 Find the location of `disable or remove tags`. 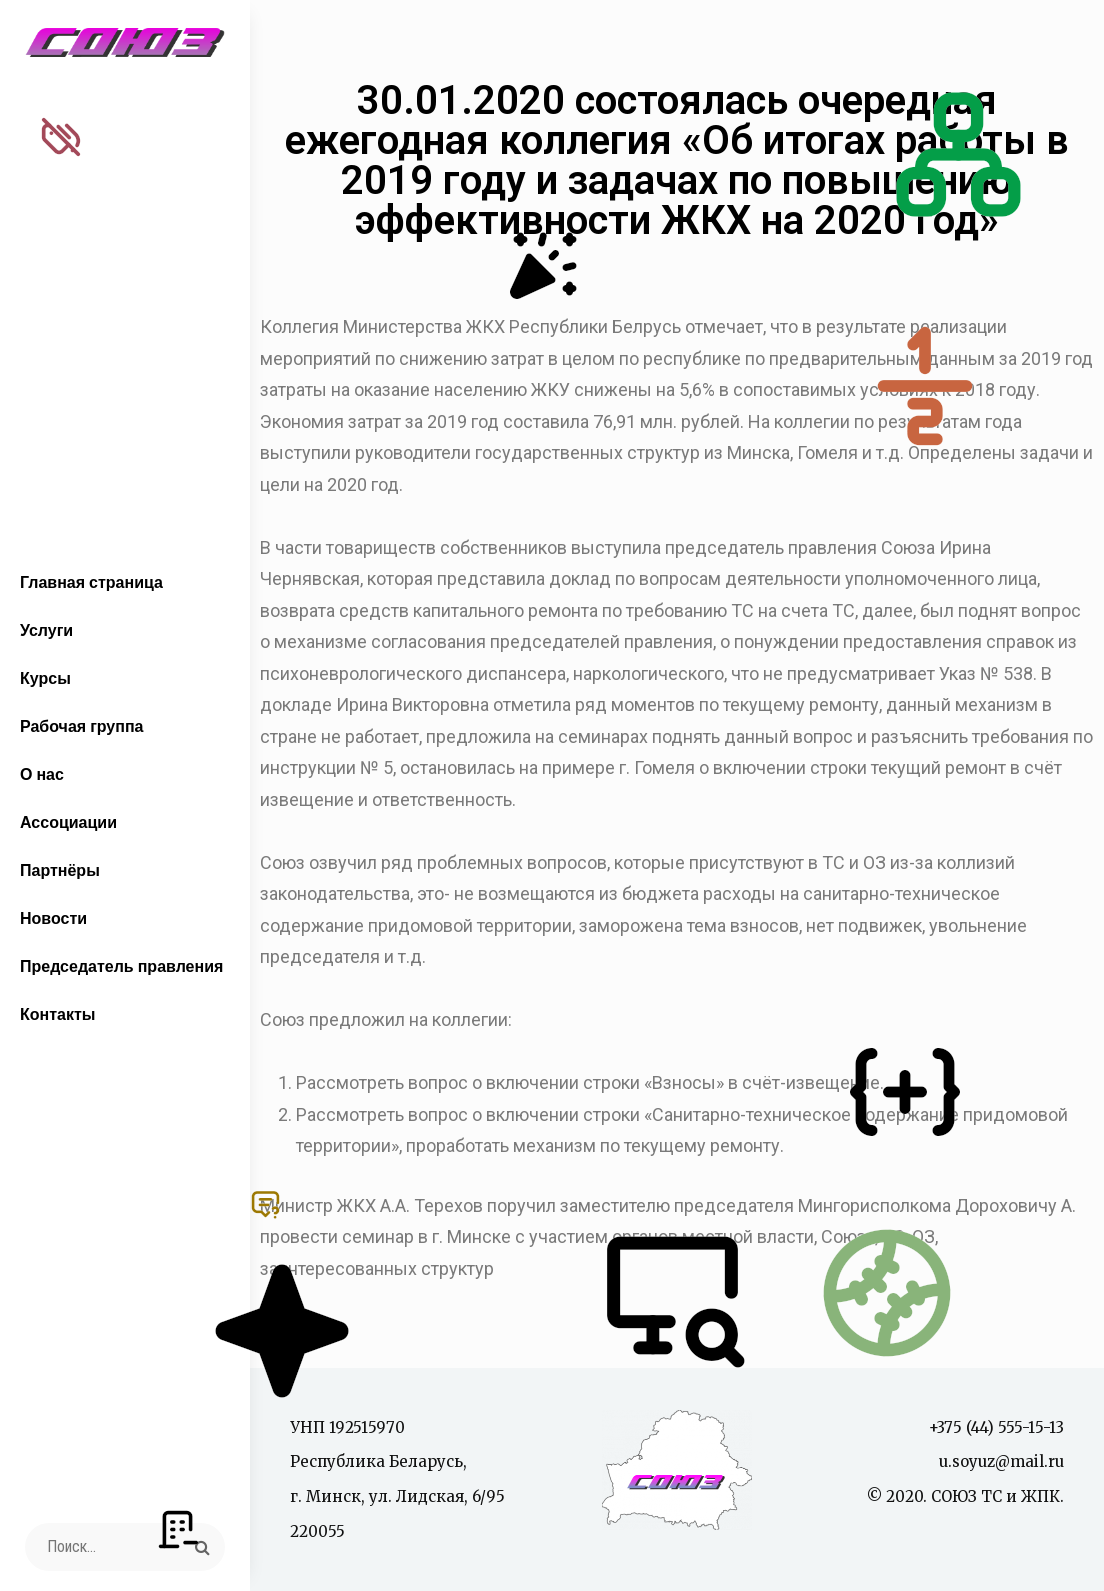

disable or remove tags is located at coordinates (61, 137).